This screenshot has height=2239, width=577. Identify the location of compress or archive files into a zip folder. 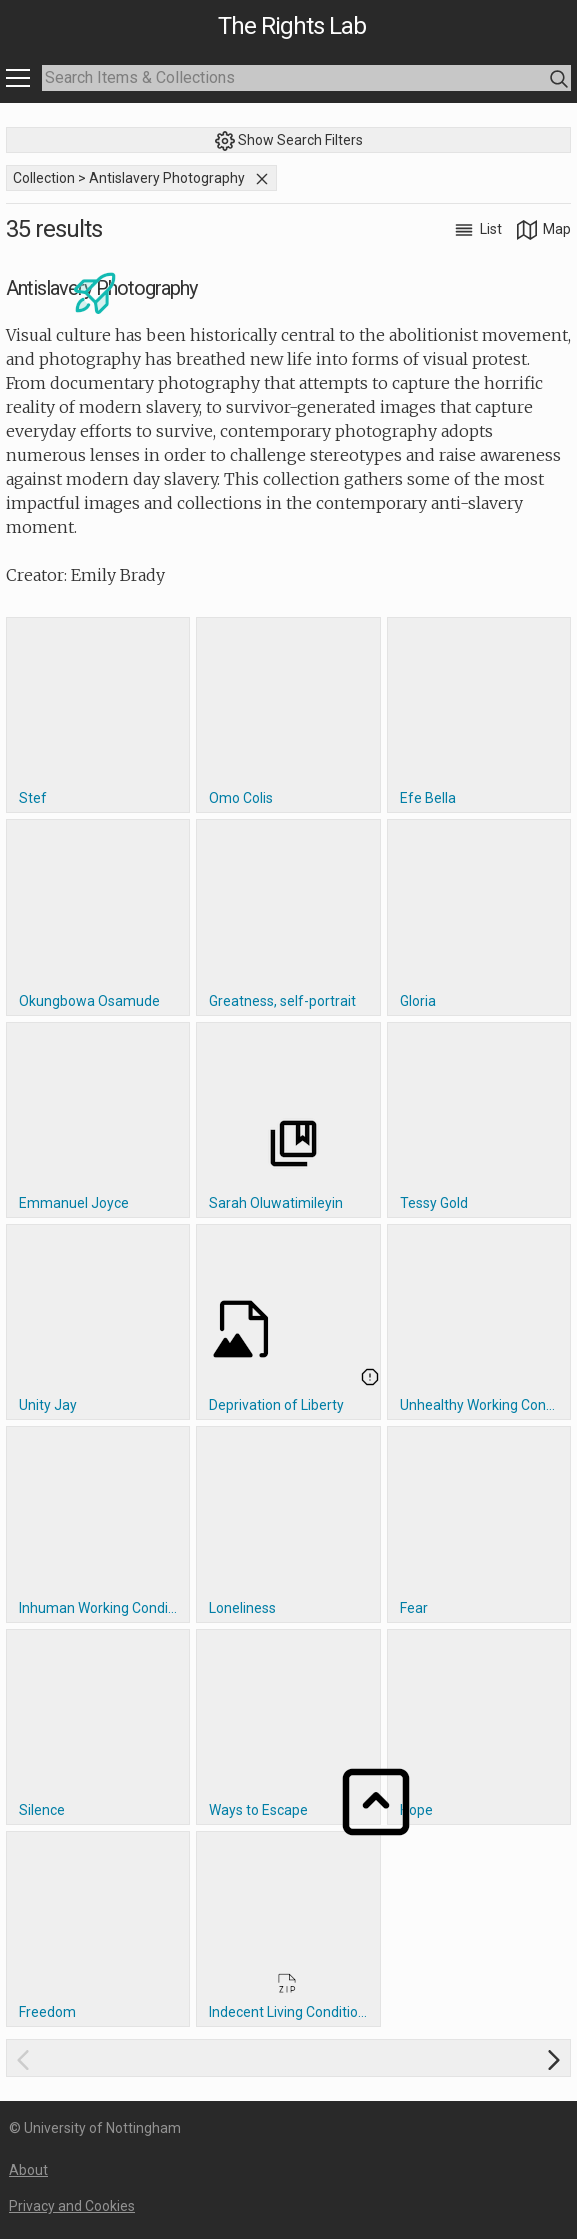
(287, 1984).